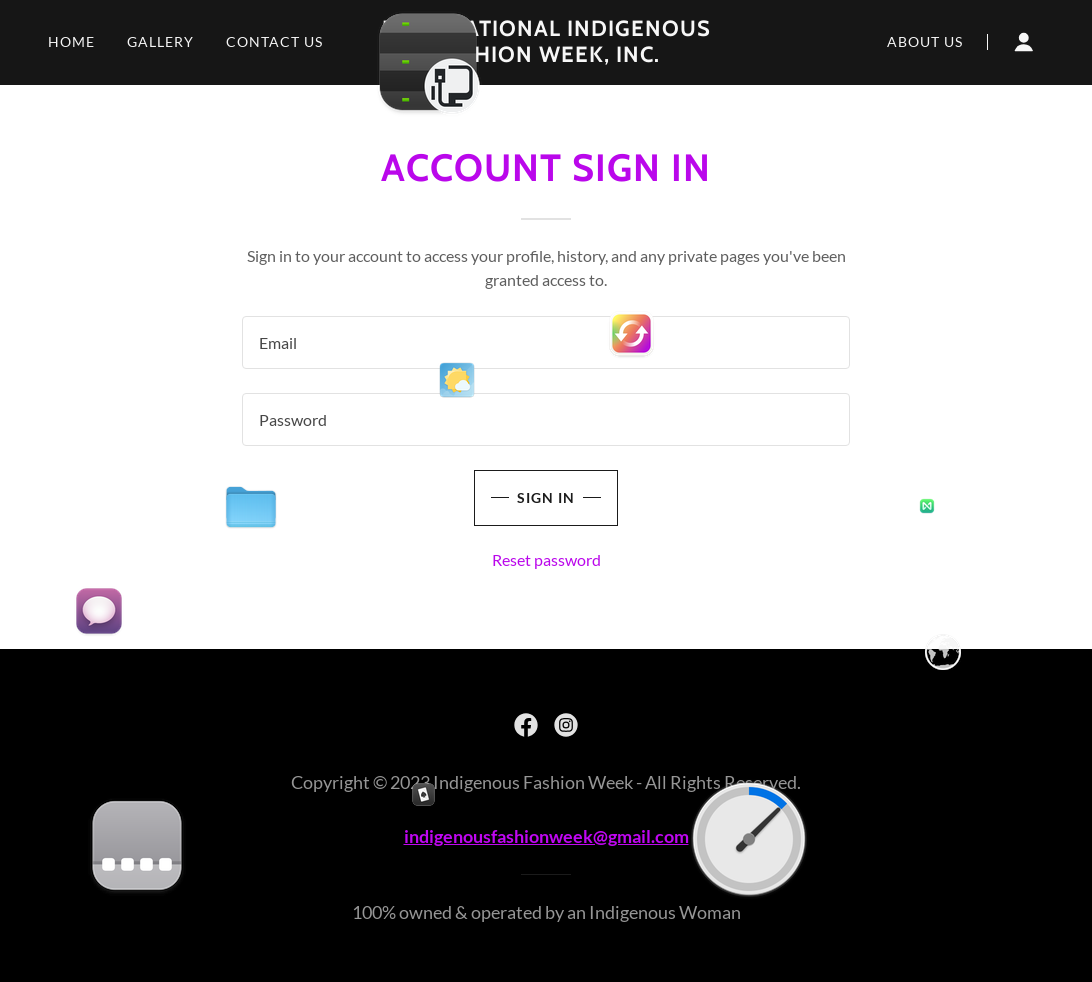 The height and width of the screenshot is (982, 1092). Describe the element at coordinates (943, 652) in the screenshot. I see `indicates web-based or online content` at that location.